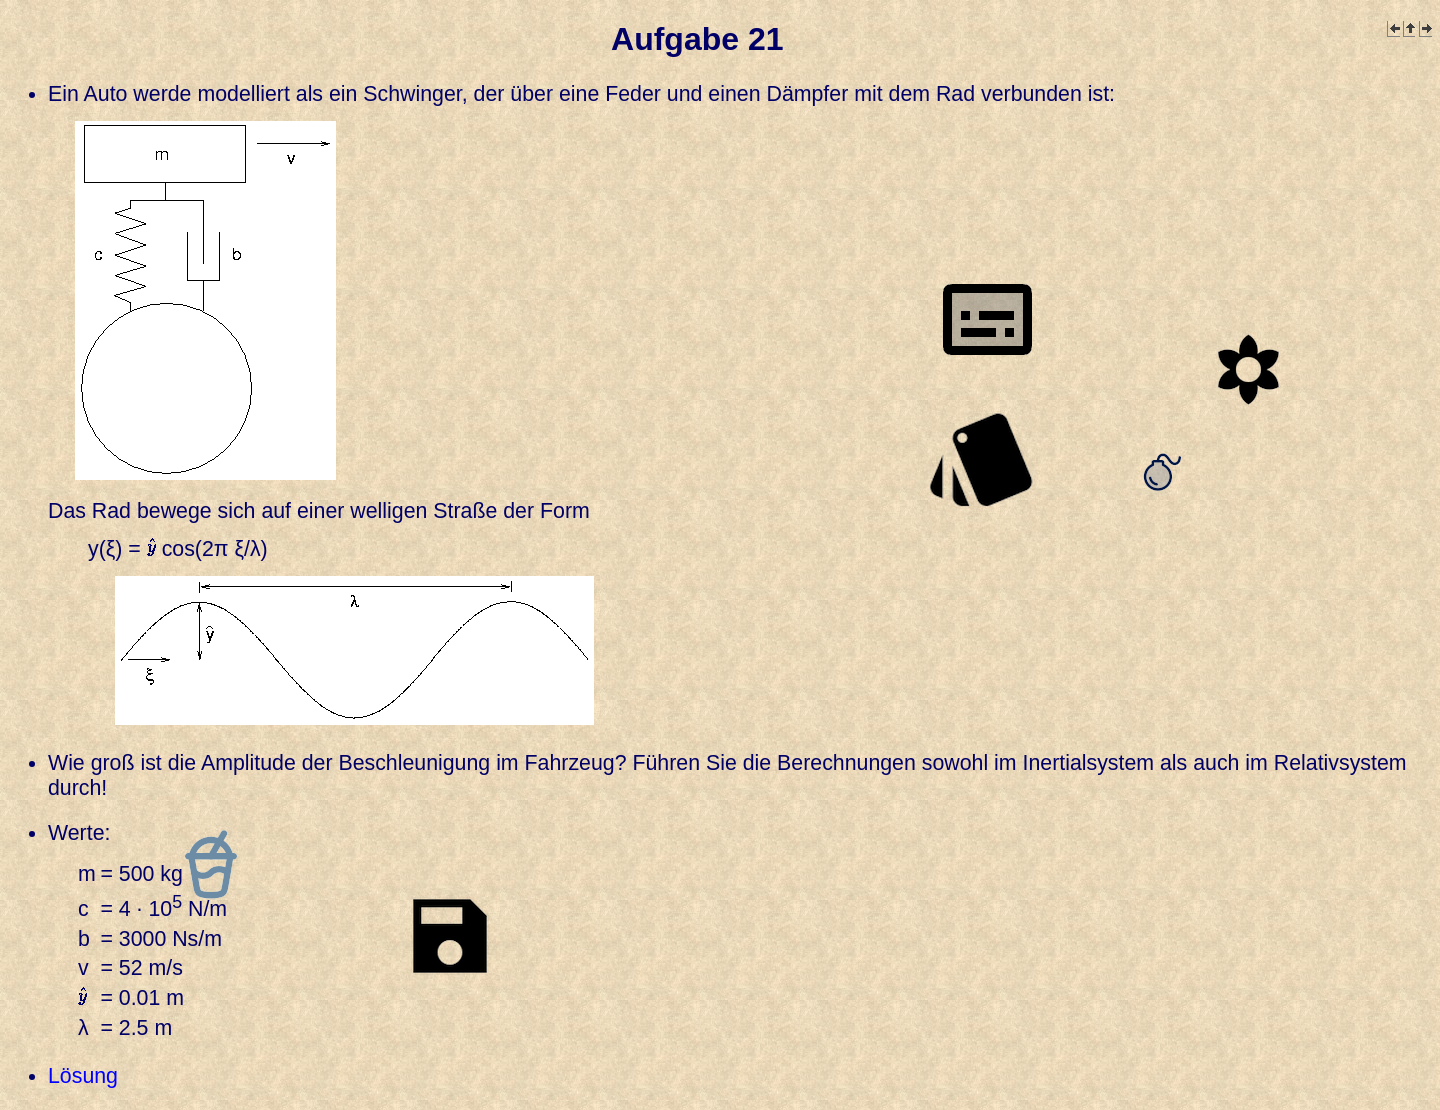  What do you see at coordinates (211, 866) in the screenshot?
I see `order bubble tea or drinks` at bounding box center [211, 866].